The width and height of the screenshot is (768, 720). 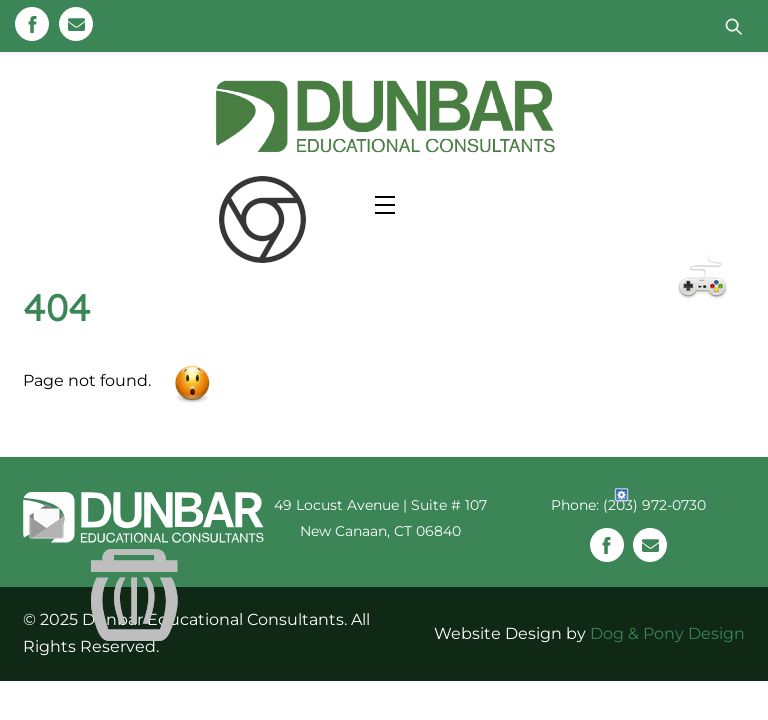 I want to click on indicates trash bin contains deleted items, so click(x=137, y=595).